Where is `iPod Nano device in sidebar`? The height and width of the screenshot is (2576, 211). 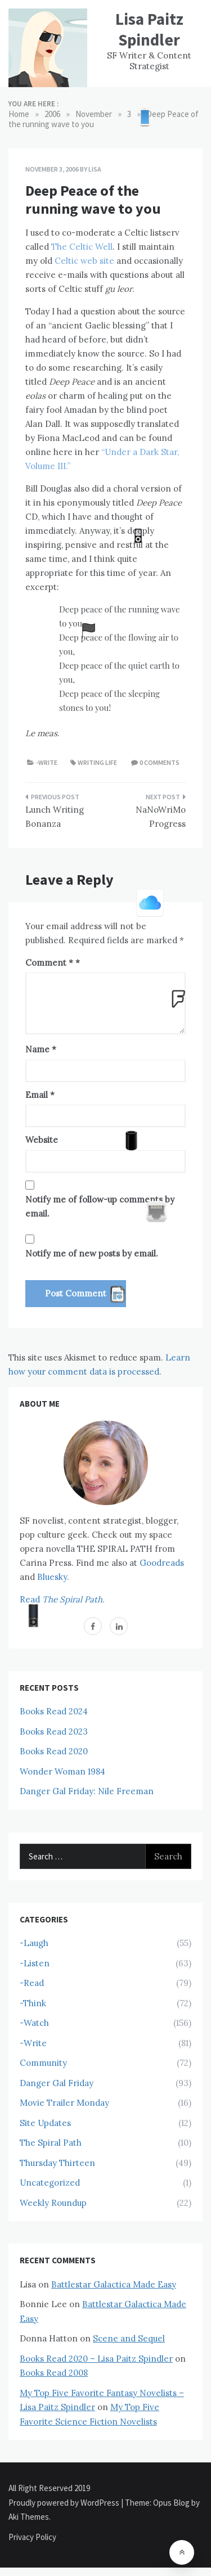 iPod Nano device in sidebar is located at coordinates (138, 535).